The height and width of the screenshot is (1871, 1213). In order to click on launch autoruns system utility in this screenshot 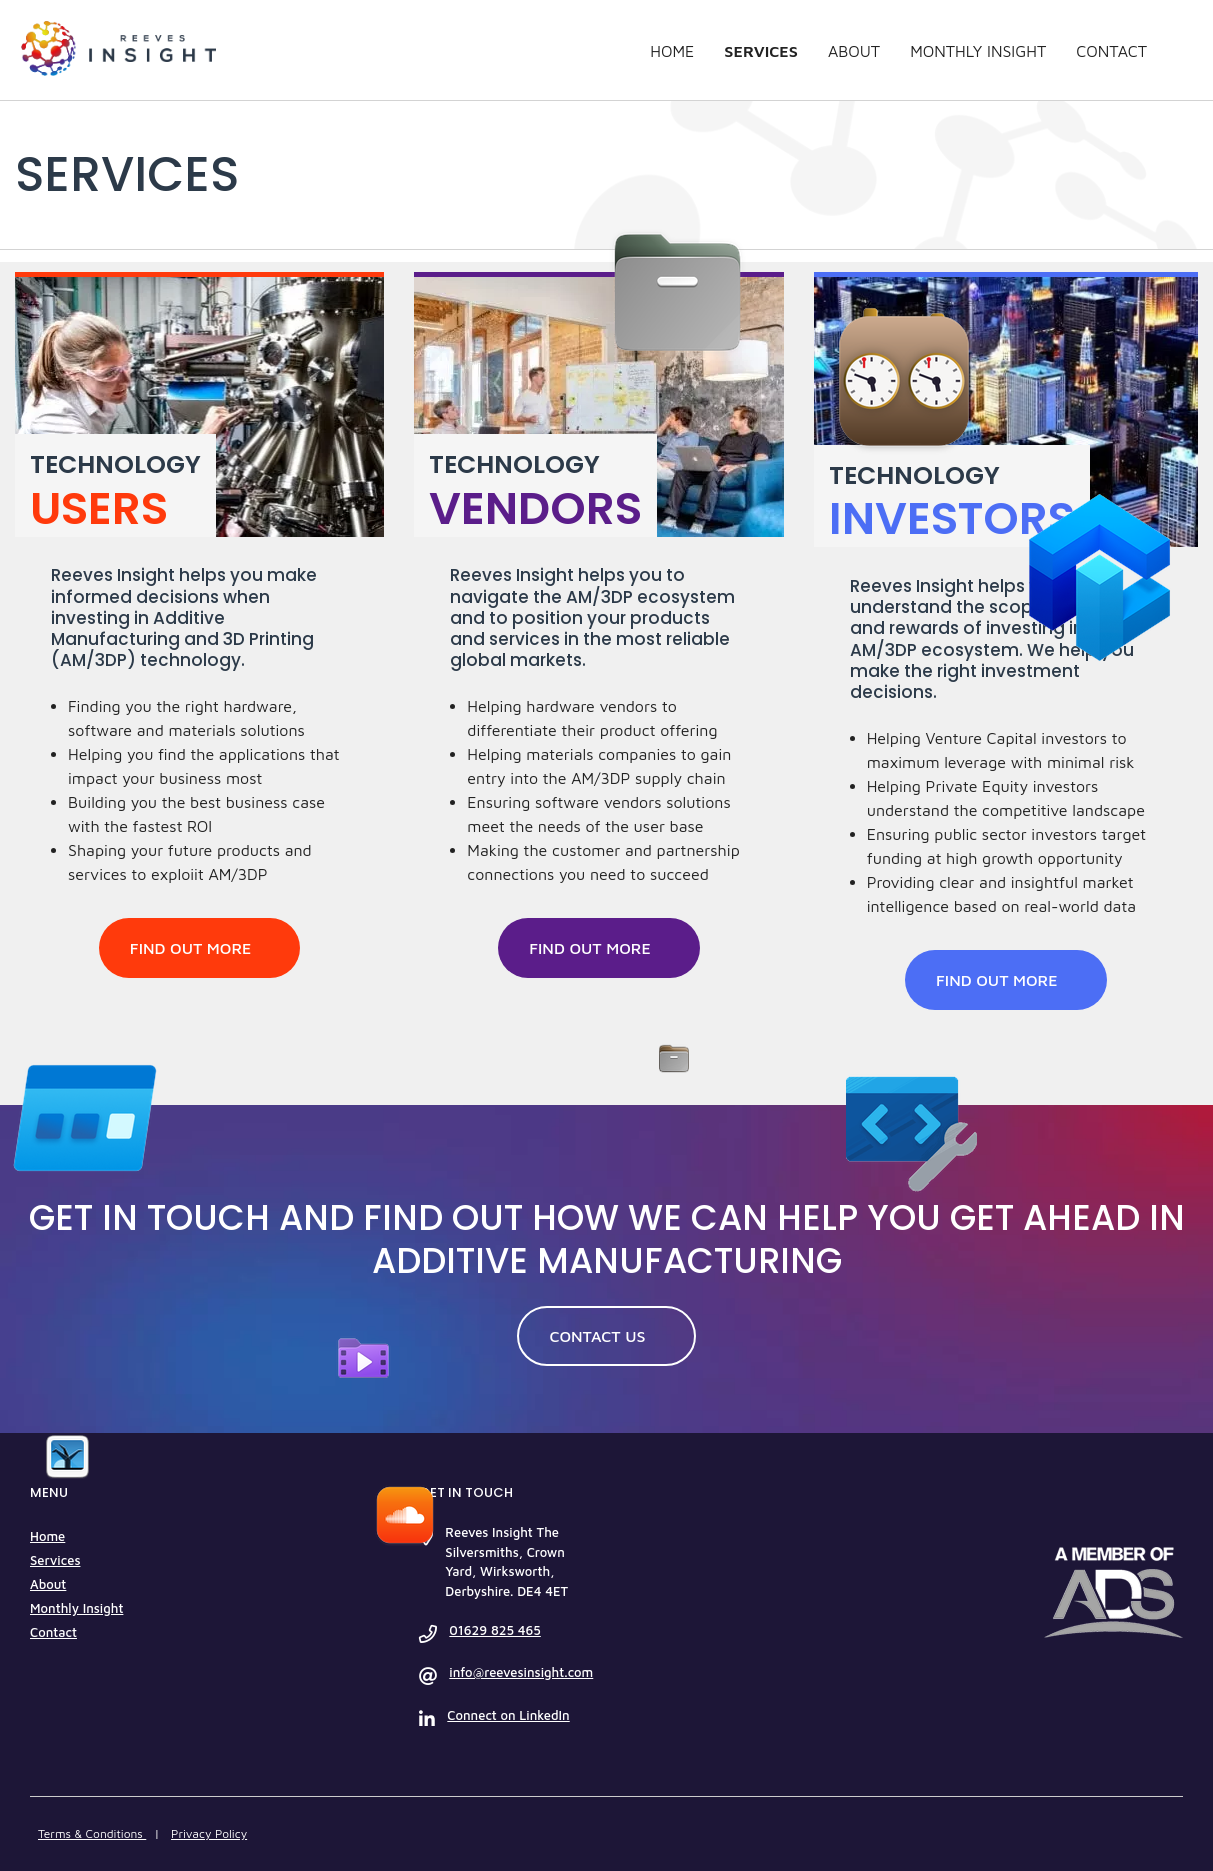, I will do `click(85, 1118)`.